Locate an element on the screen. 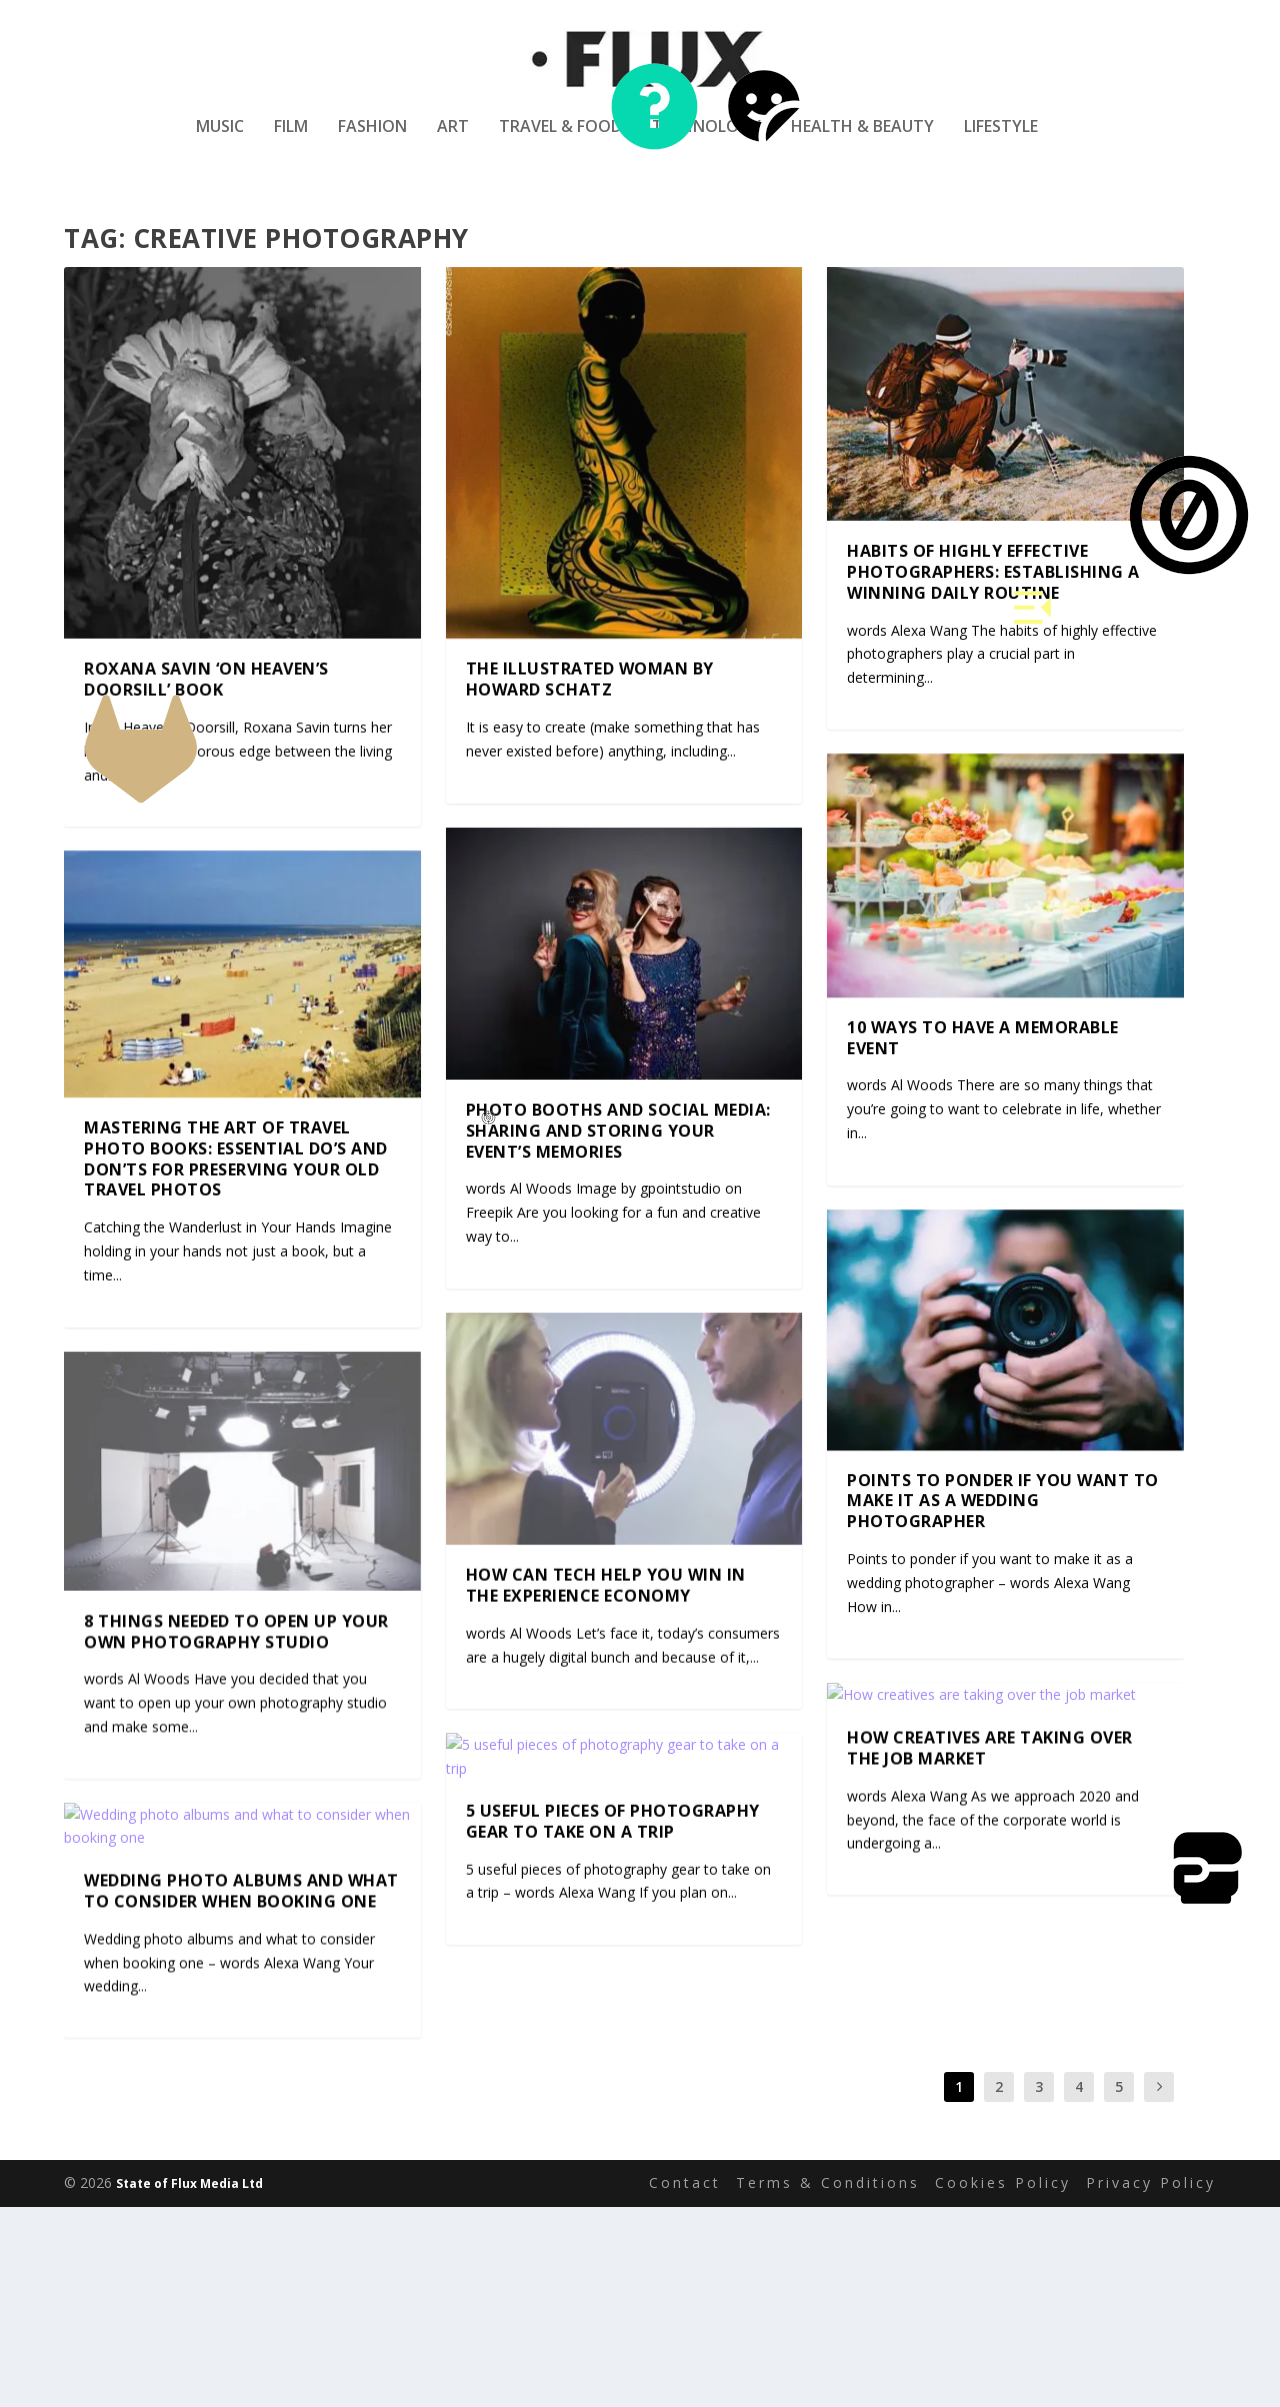  indicates nfc directional communication capability is located at coordinates (488, 1117).